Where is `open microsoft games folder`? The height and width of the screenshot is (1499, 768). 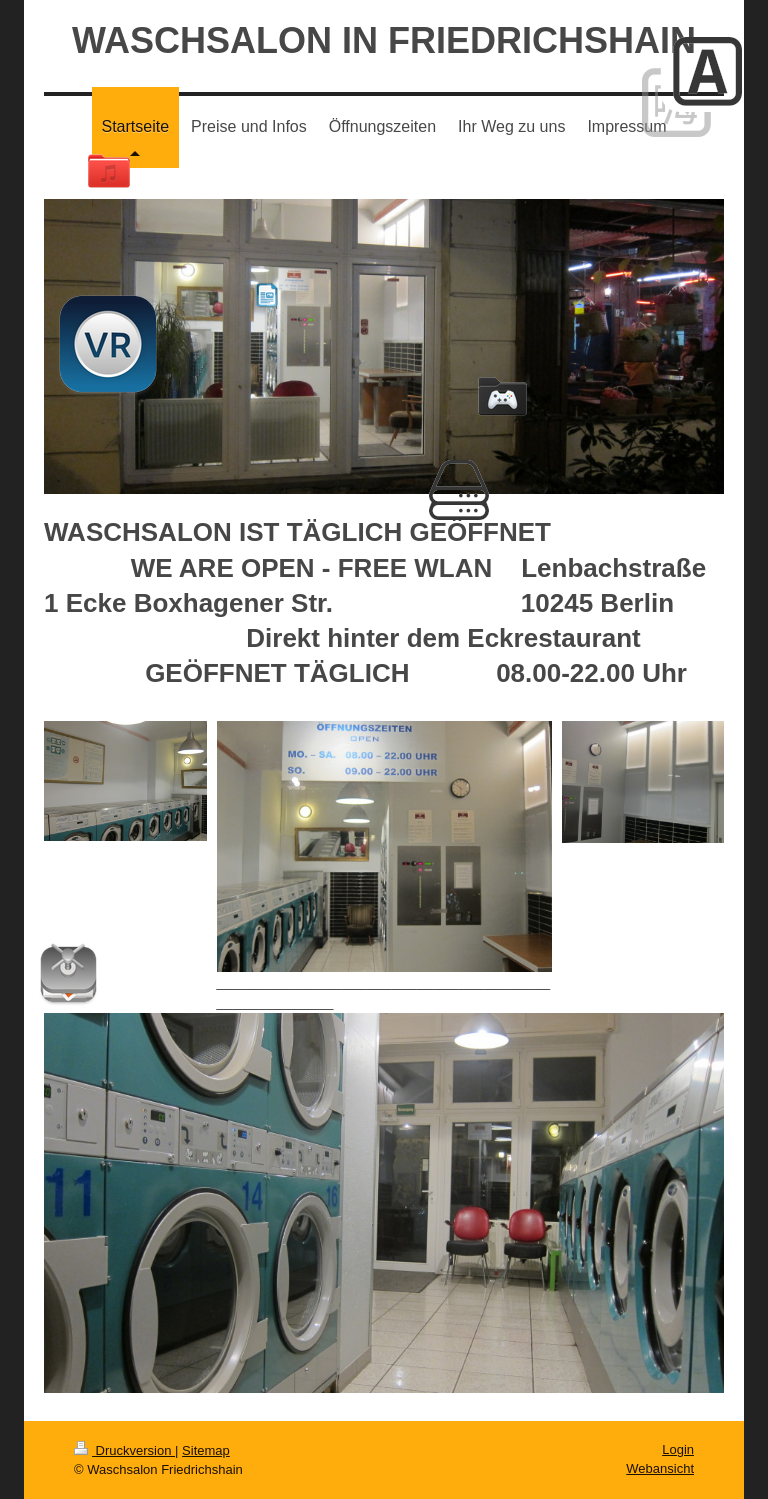 open microsoft games folder is located at coordinates (502, 397).